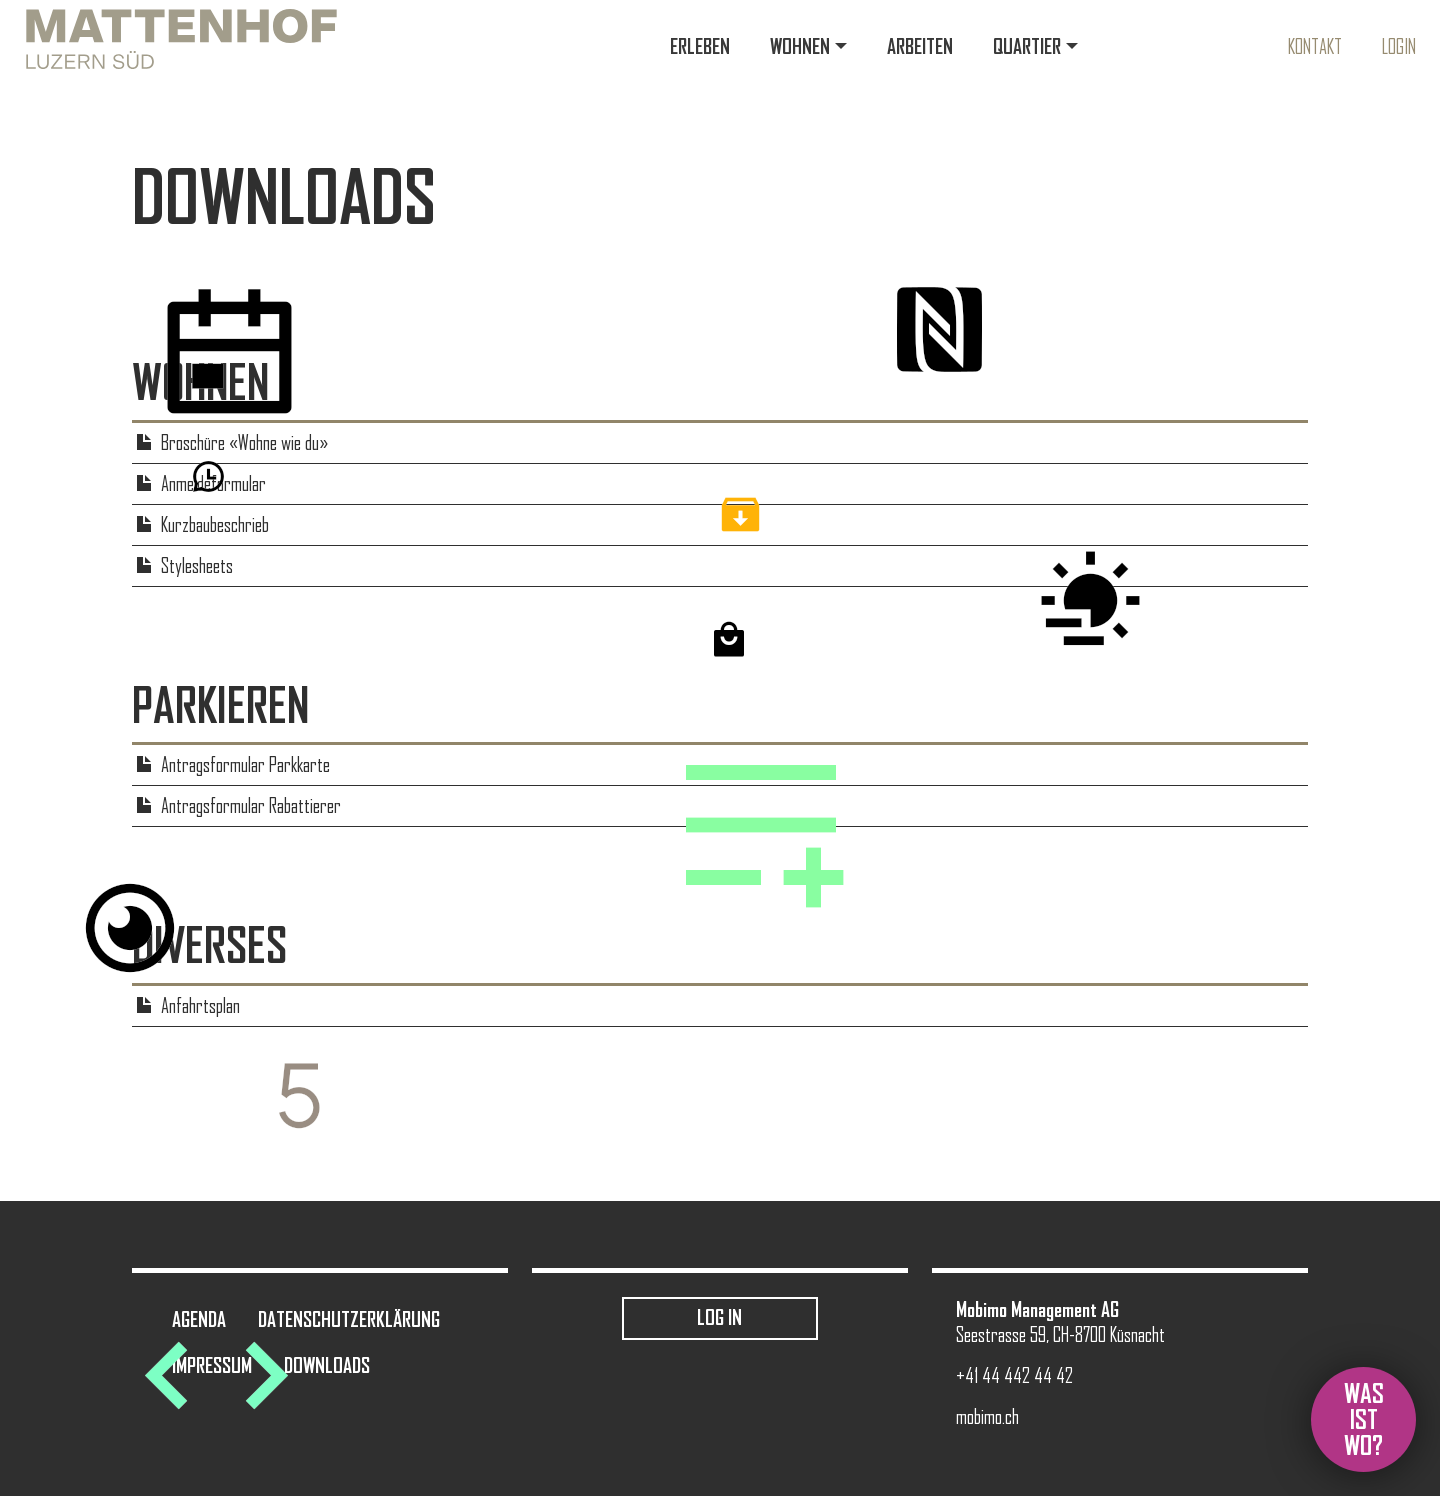 This screenshot has width=1440, height=1496. What do you see at coordinates (740, 514) in the screenshot?
I see `archive selected messages to inbox storage` at bounding box center [740, 514].